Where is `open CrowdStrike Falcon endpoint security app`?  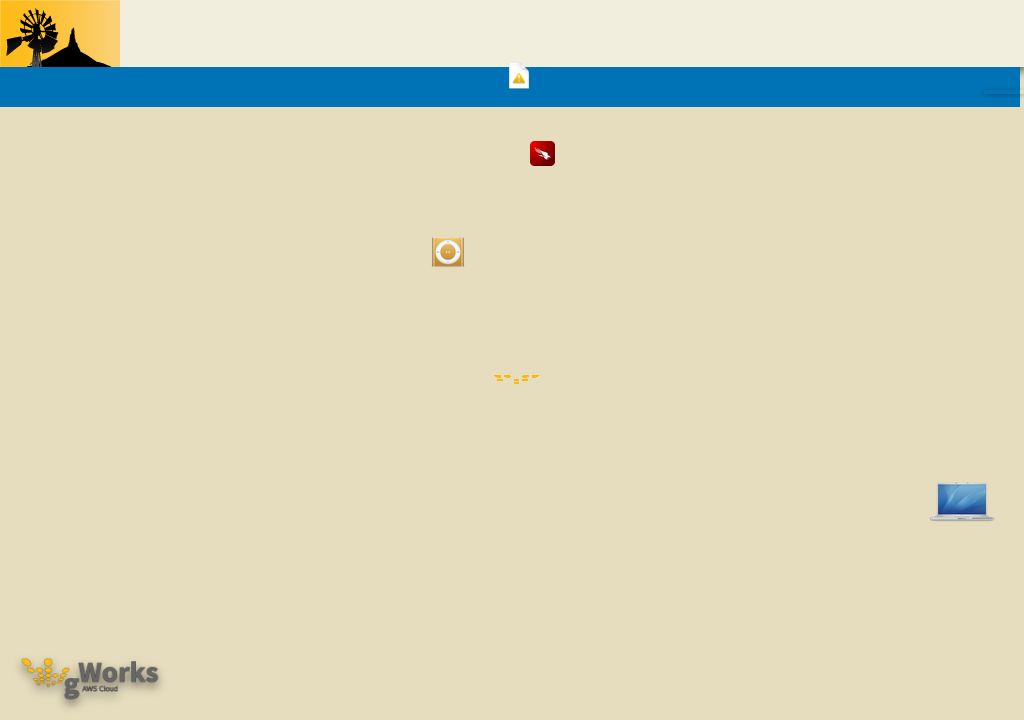 open CrowdStrike Falcon endpoint security app is located at coordinates (542, 153).